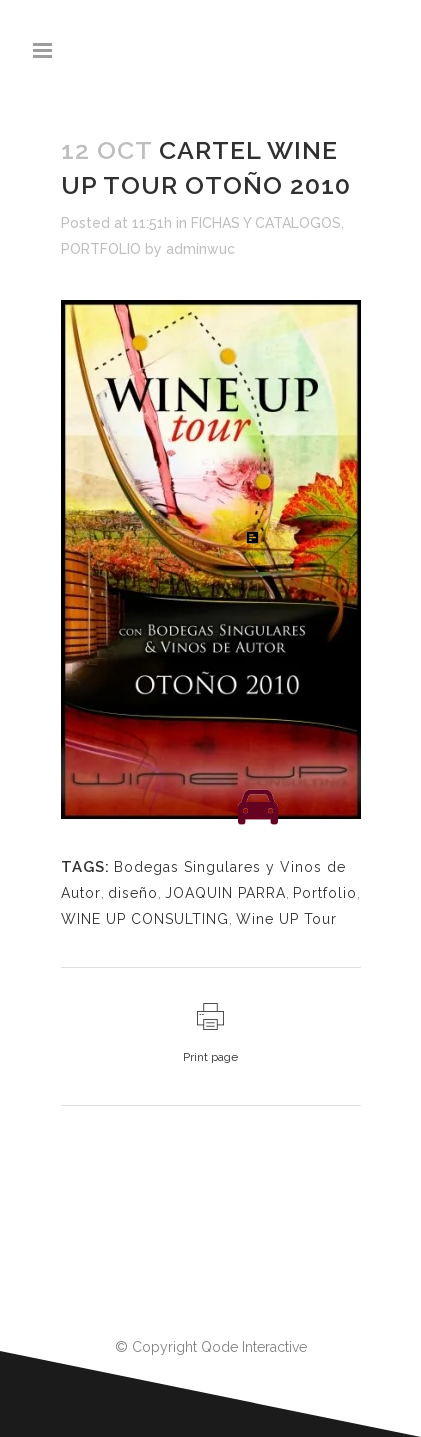  I want to click on view poll or survey results, so click(252, 537).